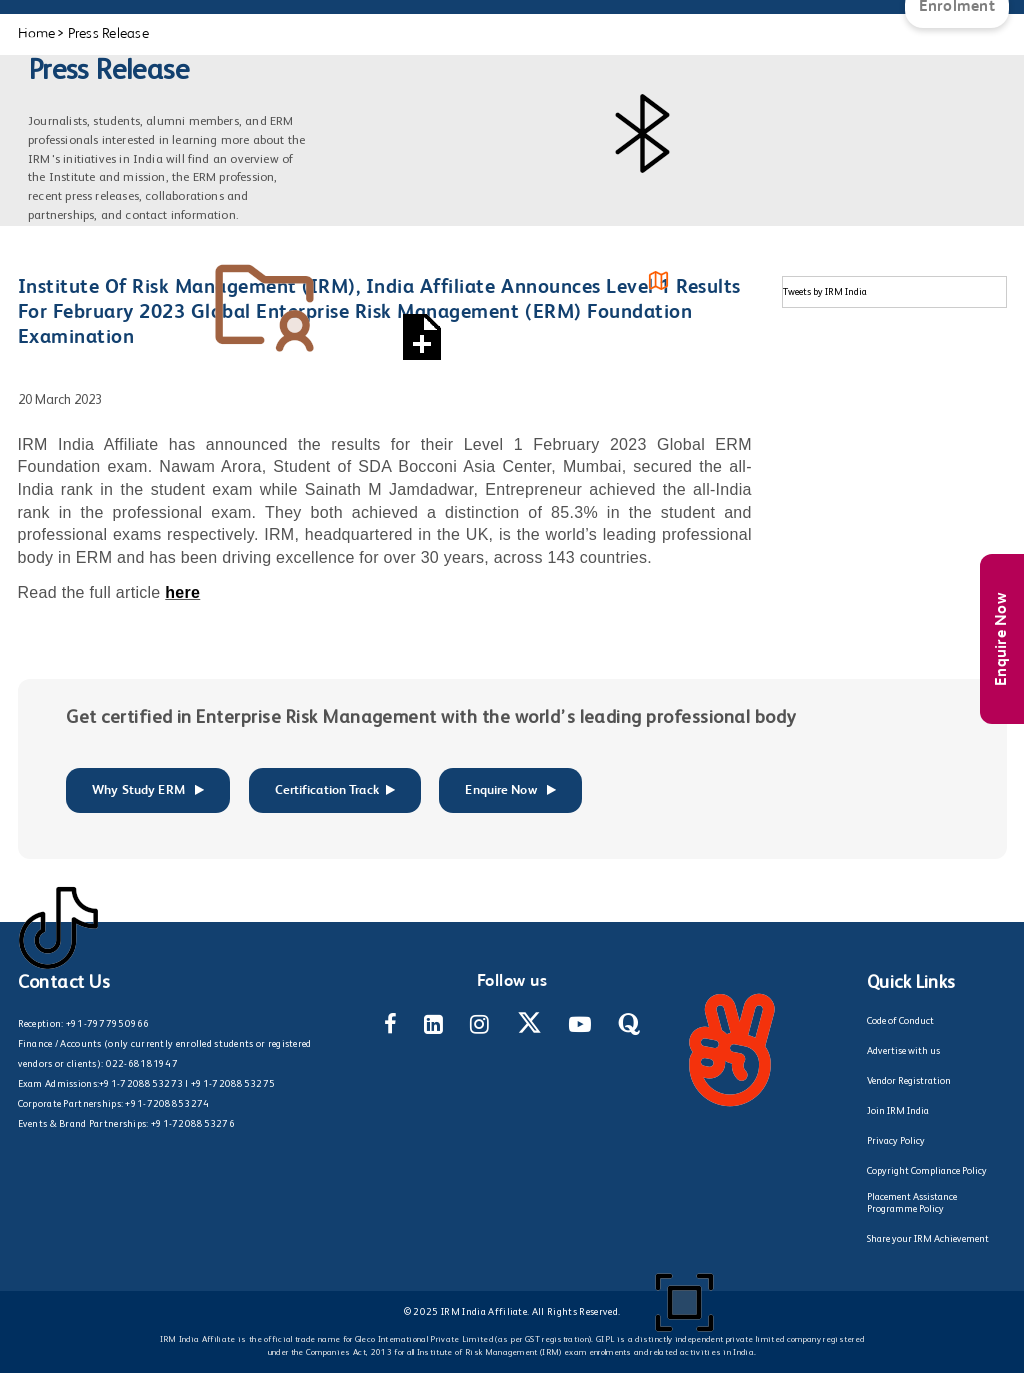 Image resolution: width=1024 pixels, height=1373 pixels. I want to click on access user profile folder, so click(264, 302).